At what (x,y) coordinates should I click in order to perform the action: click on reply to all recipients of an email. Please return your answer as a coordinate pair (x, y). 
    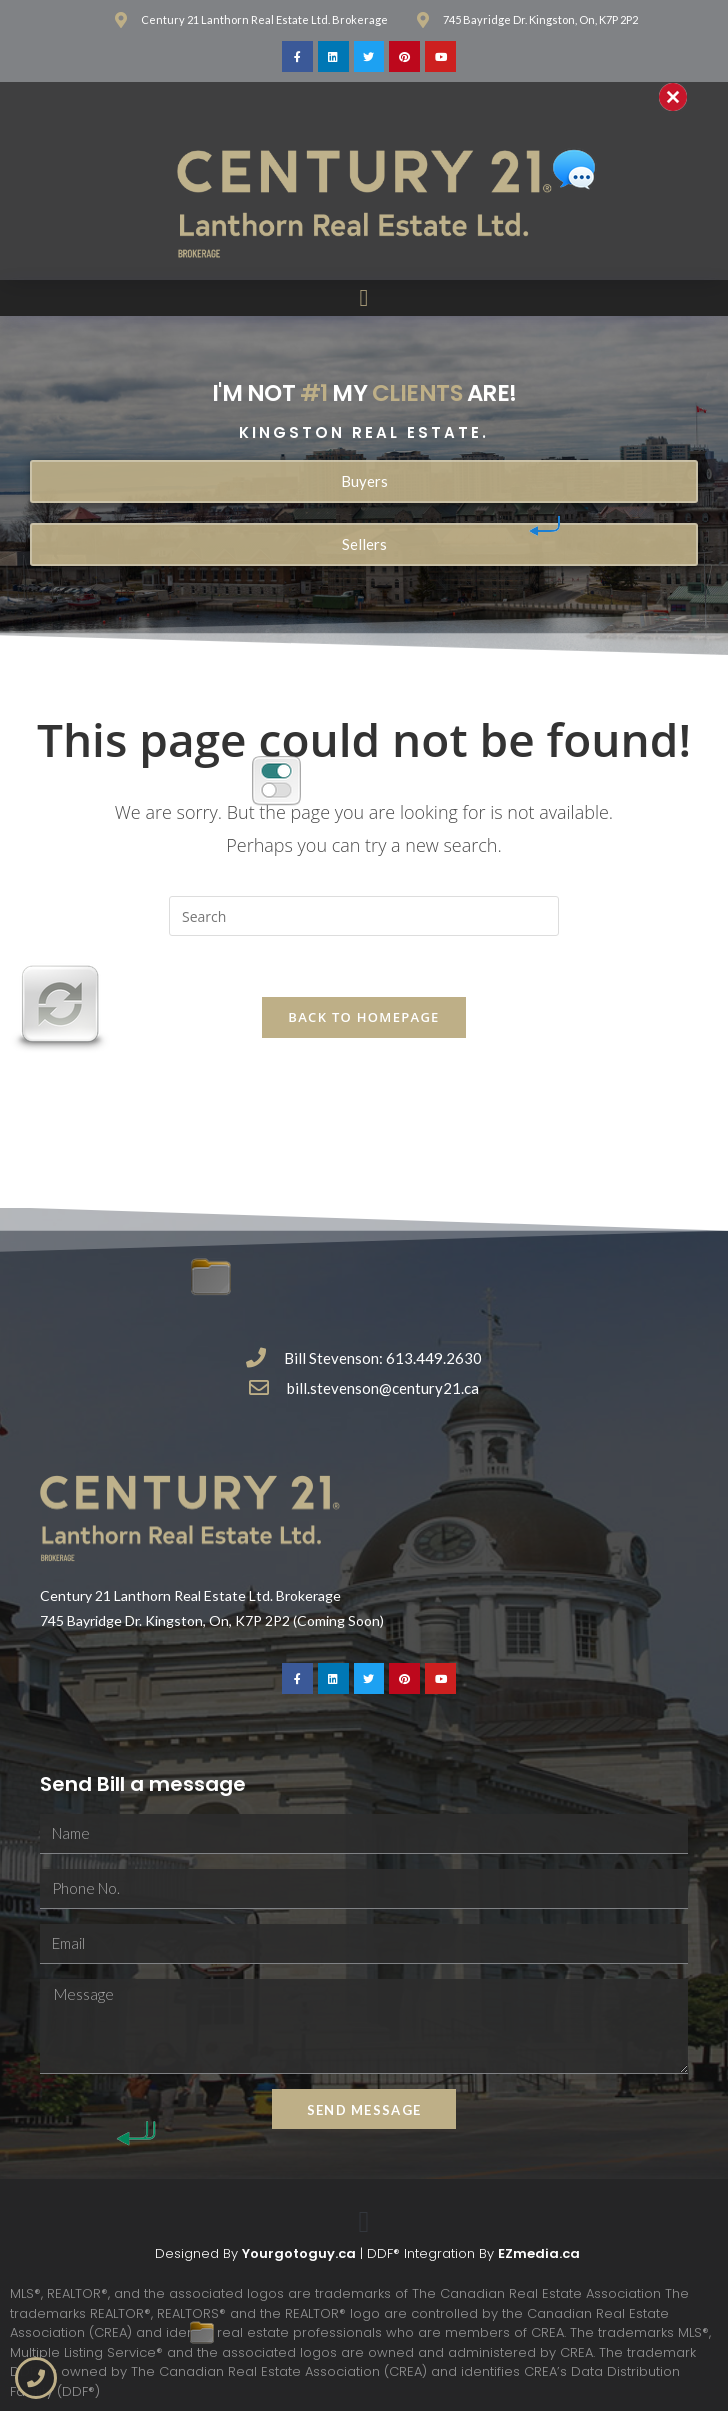
    Looking at the image, I should click on (135, 2130).